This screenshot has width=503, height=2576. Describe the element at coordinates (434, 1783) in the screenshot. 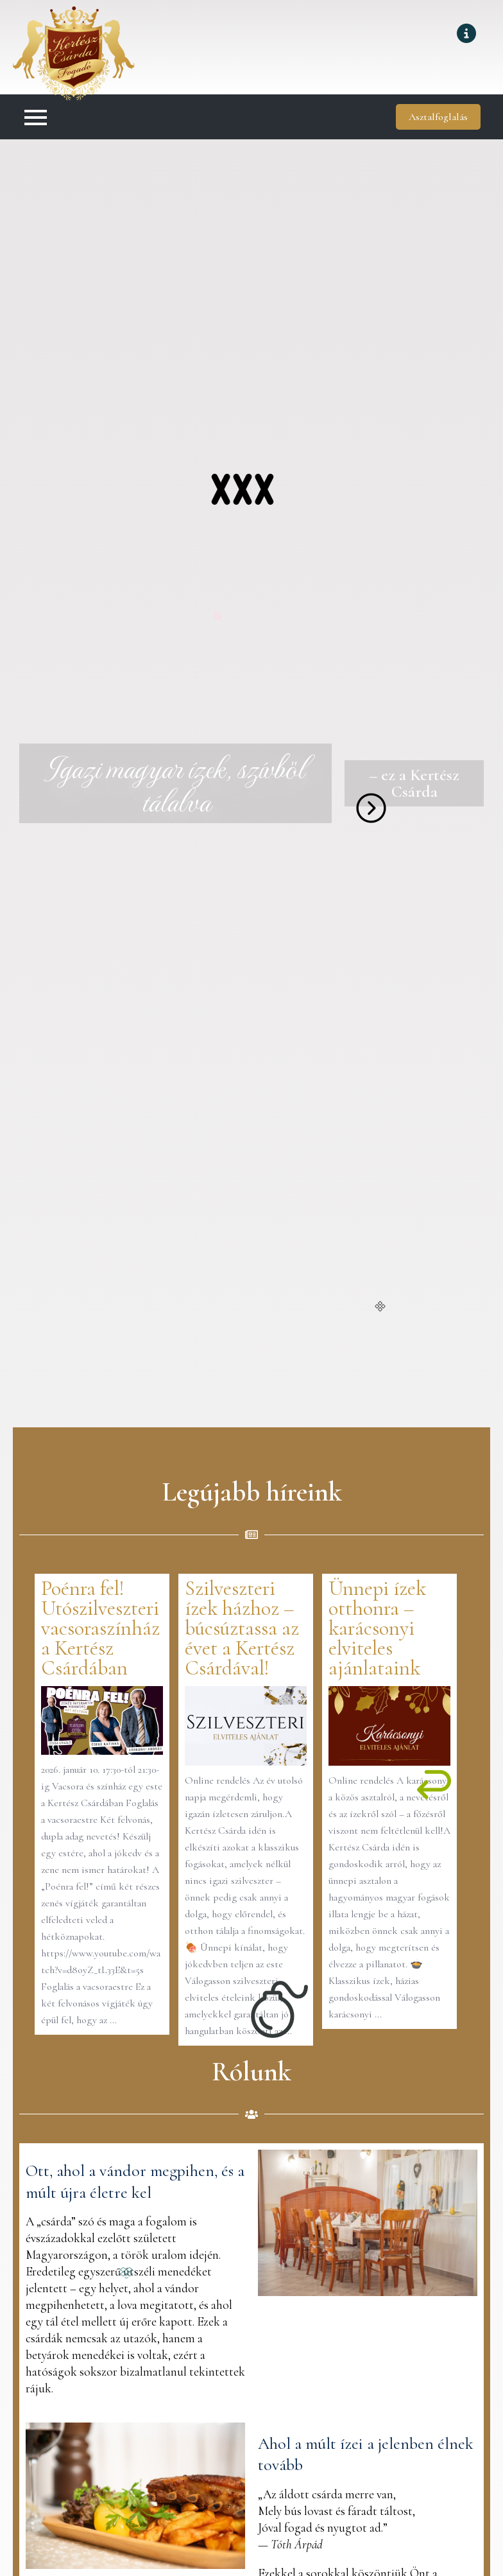

I see `undo or go back to previous state` at that location.